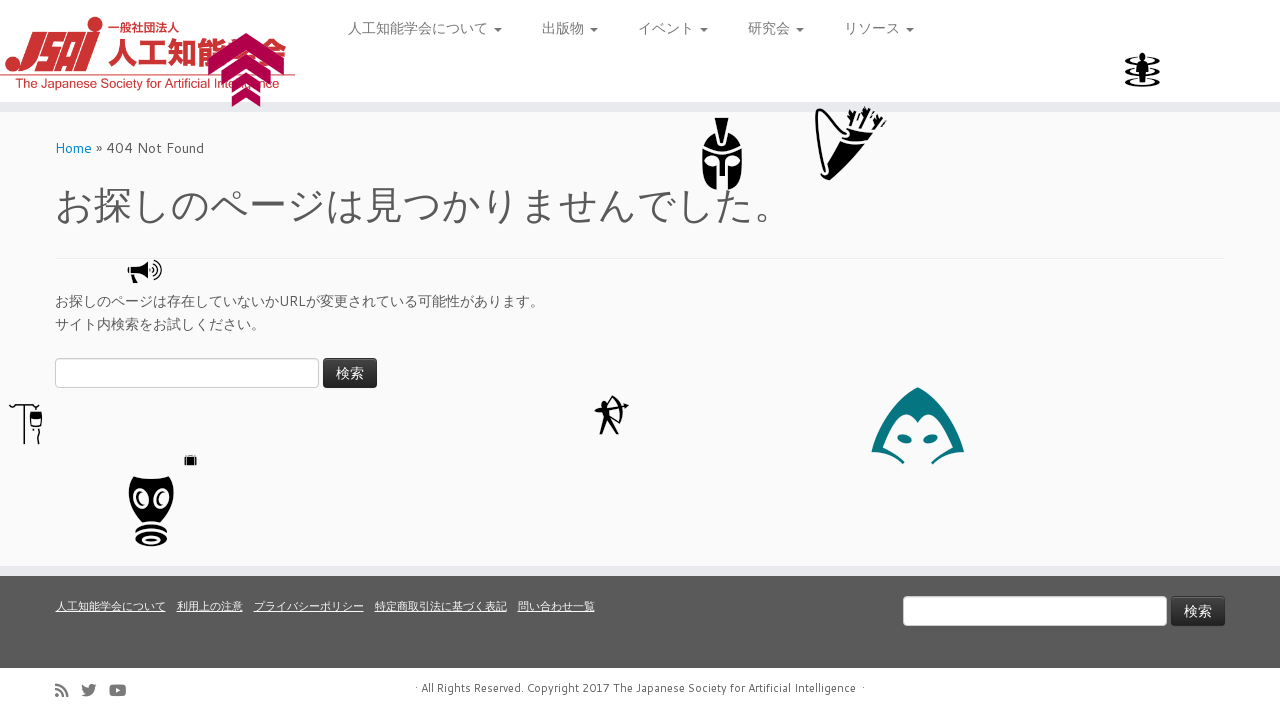  What do you see at coordinates (917, 430) in the screenshot?
I see `select hooded character or rogue class` at bounding box center [917, 430].